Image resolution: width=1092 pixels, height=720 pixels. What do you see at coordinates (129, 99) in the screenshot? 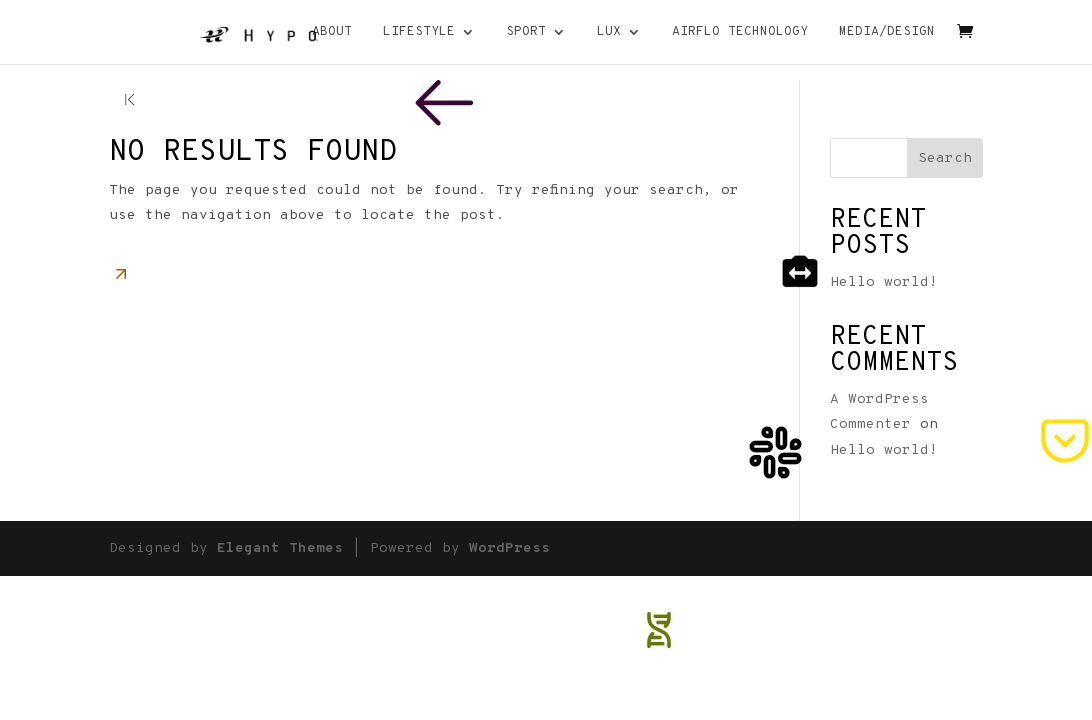
I see `navigate to the first item or beginning` at bounding box center [129, 99].